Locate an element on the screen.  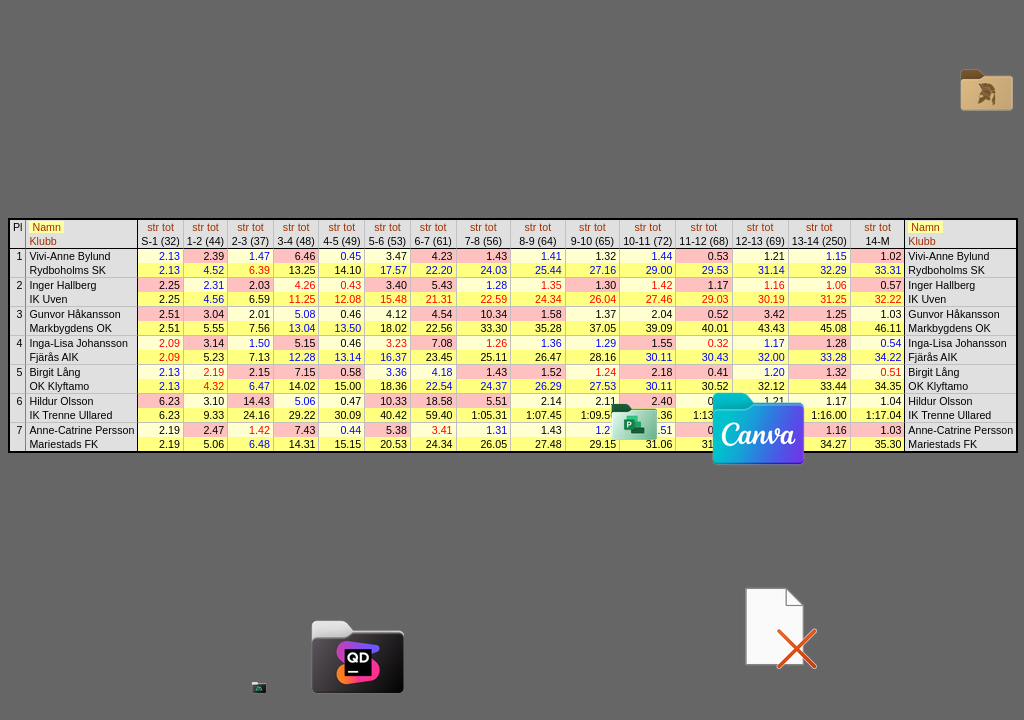
folder containing JetBrains Qodana project files is located at coordinates (357, 659).